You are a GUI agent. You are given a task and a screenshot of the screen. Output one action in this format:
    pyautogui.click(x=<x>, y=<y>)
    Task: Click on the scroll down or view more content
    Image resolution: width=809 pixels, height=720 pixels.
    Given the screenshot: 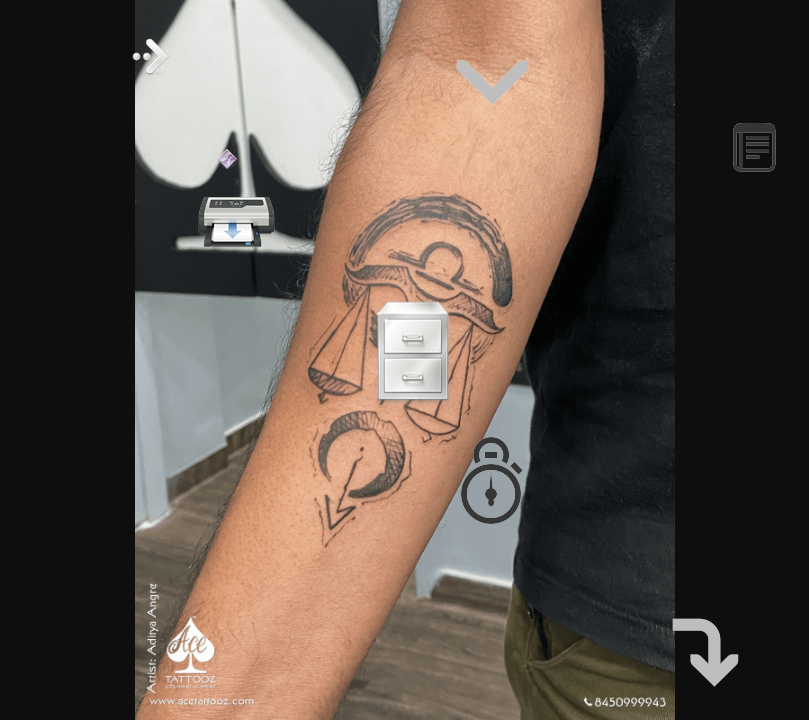 What is the action you would take?
    pyautogui.click(x=492, y=84)
    